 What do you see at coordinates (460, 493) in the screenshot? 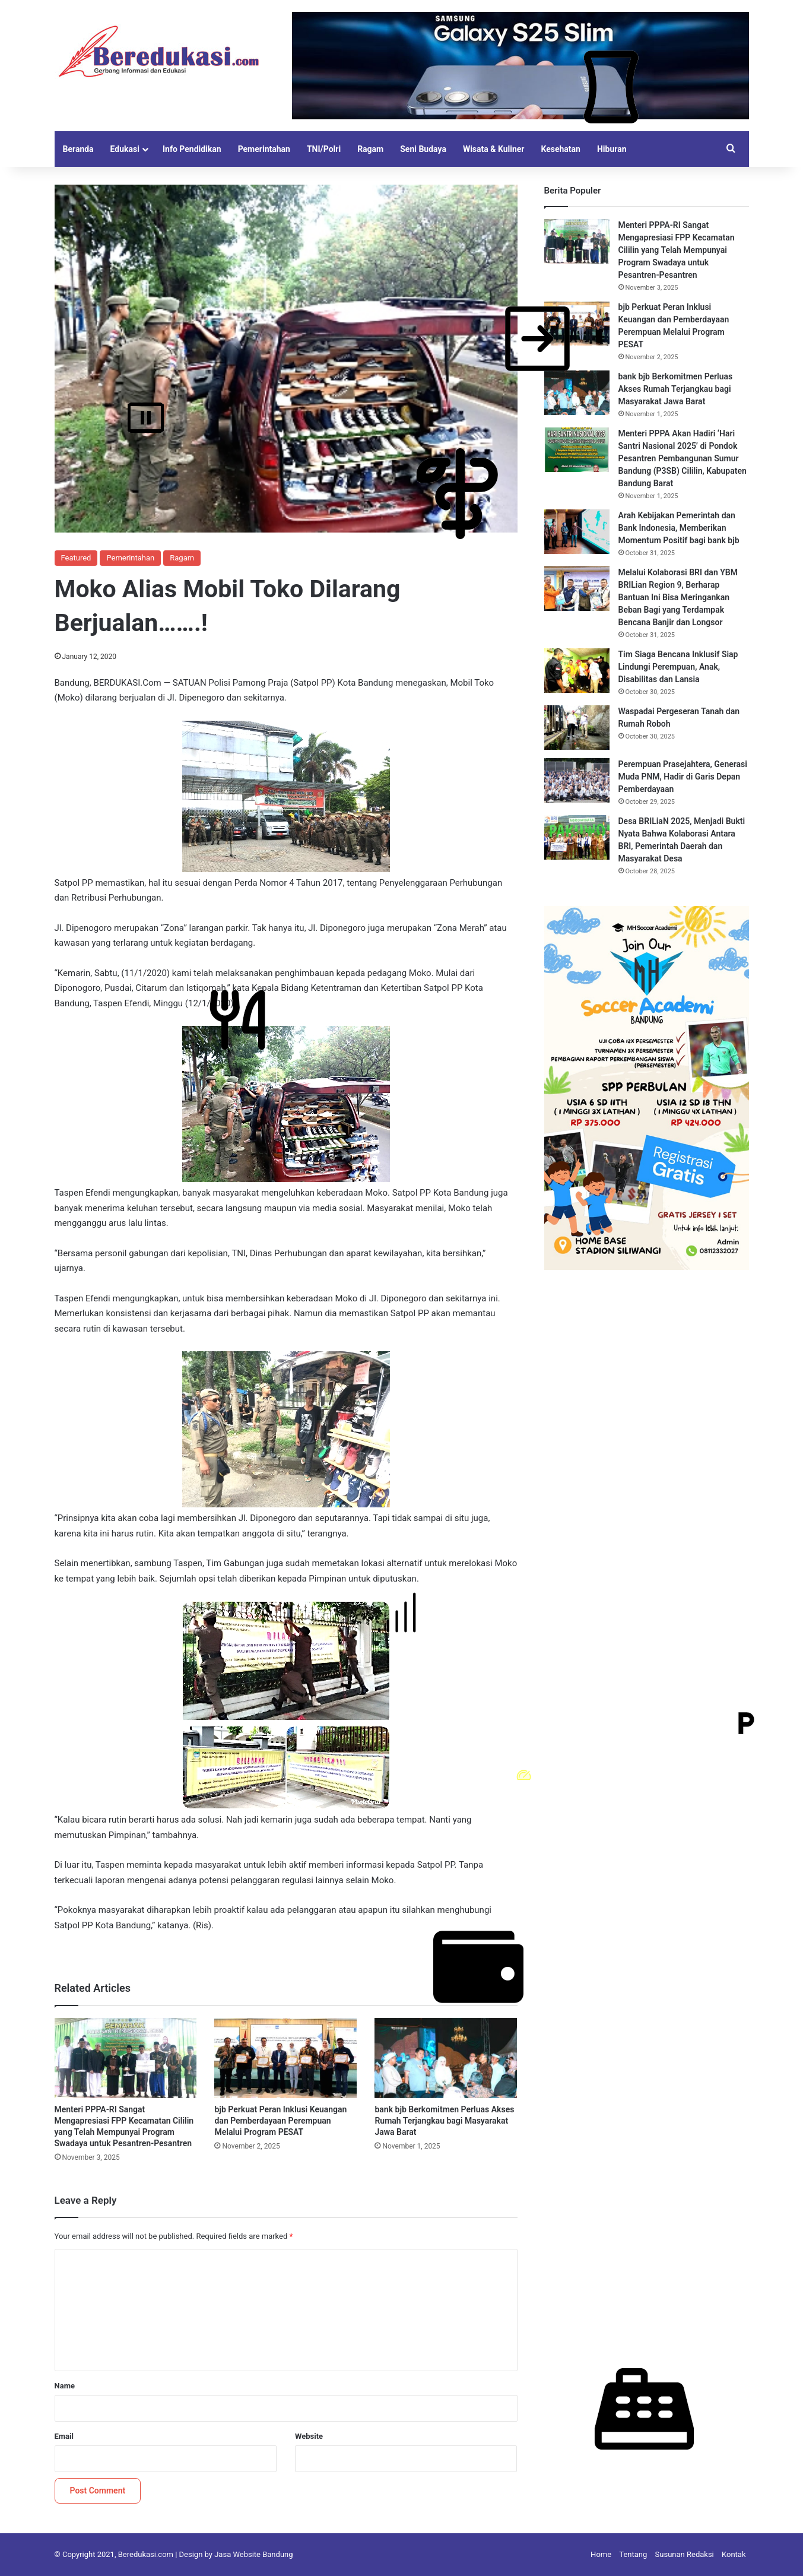
I see `access health or medical services` at bounding box center [460, 493].